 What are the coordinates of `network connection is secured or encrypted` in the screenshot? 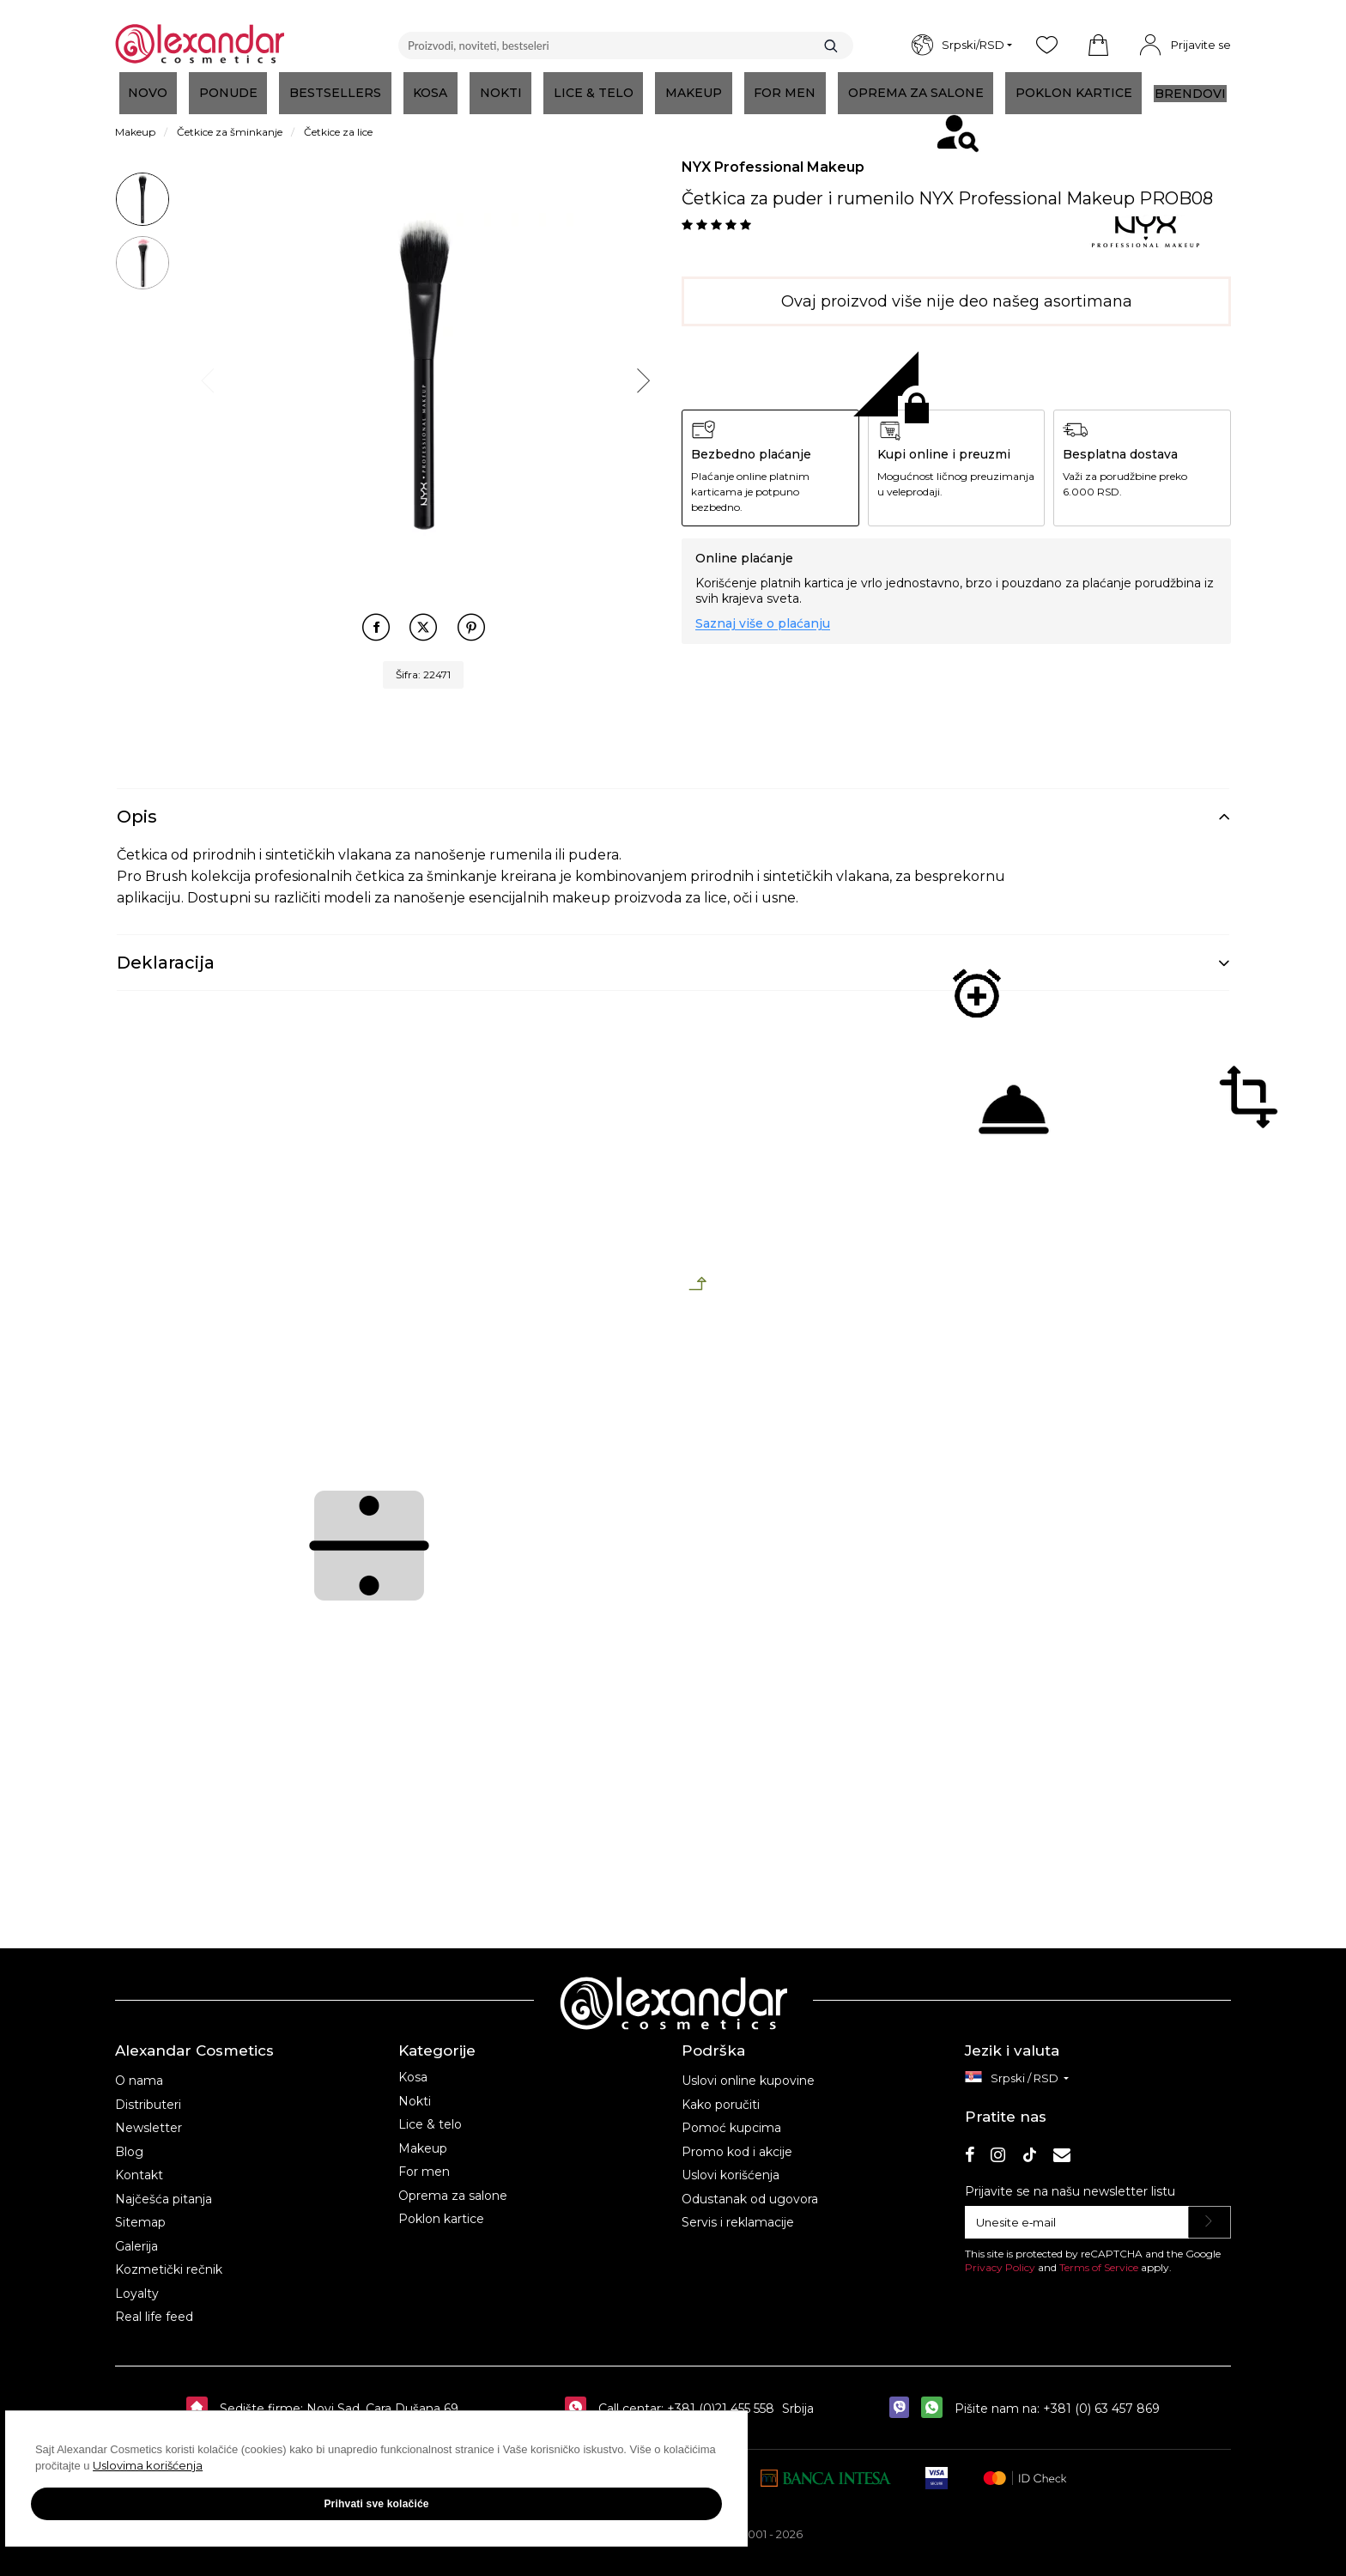 It's located at (891, 389).